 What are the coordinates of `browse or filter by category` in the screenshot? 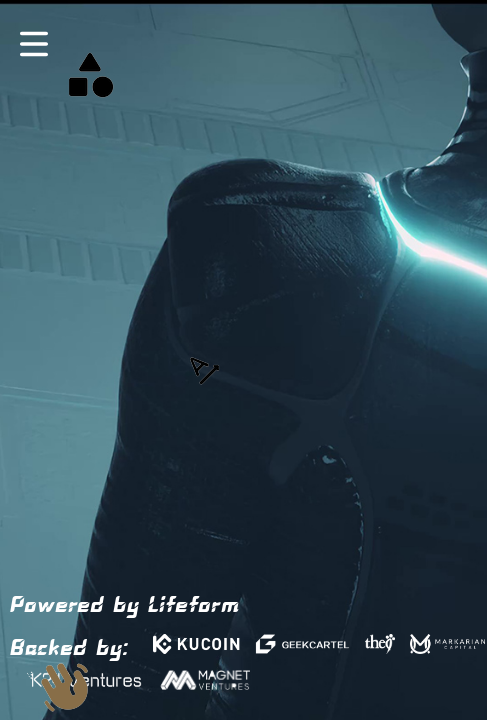 It's located at (90, 74).